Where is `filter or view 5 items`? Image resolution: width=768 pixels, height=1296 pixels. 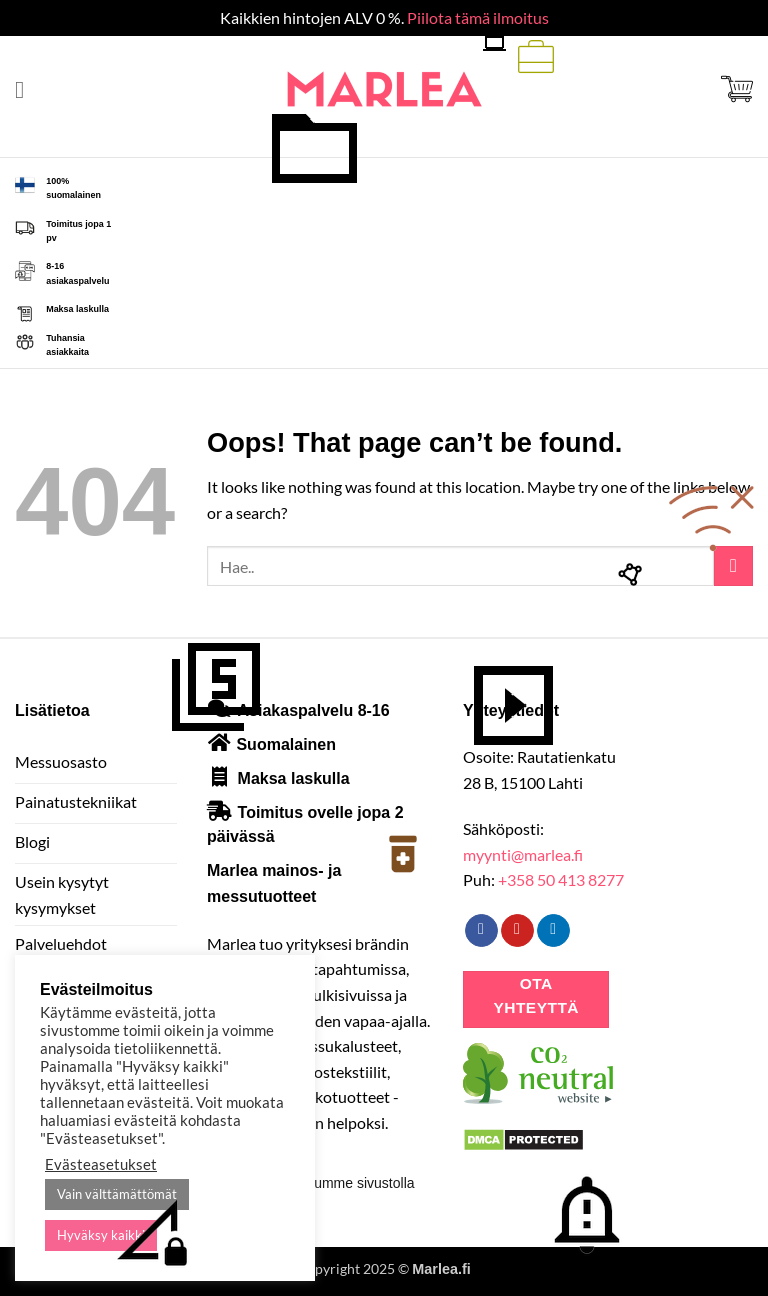
filter or view 5 items is located at coordinates (216, 687).